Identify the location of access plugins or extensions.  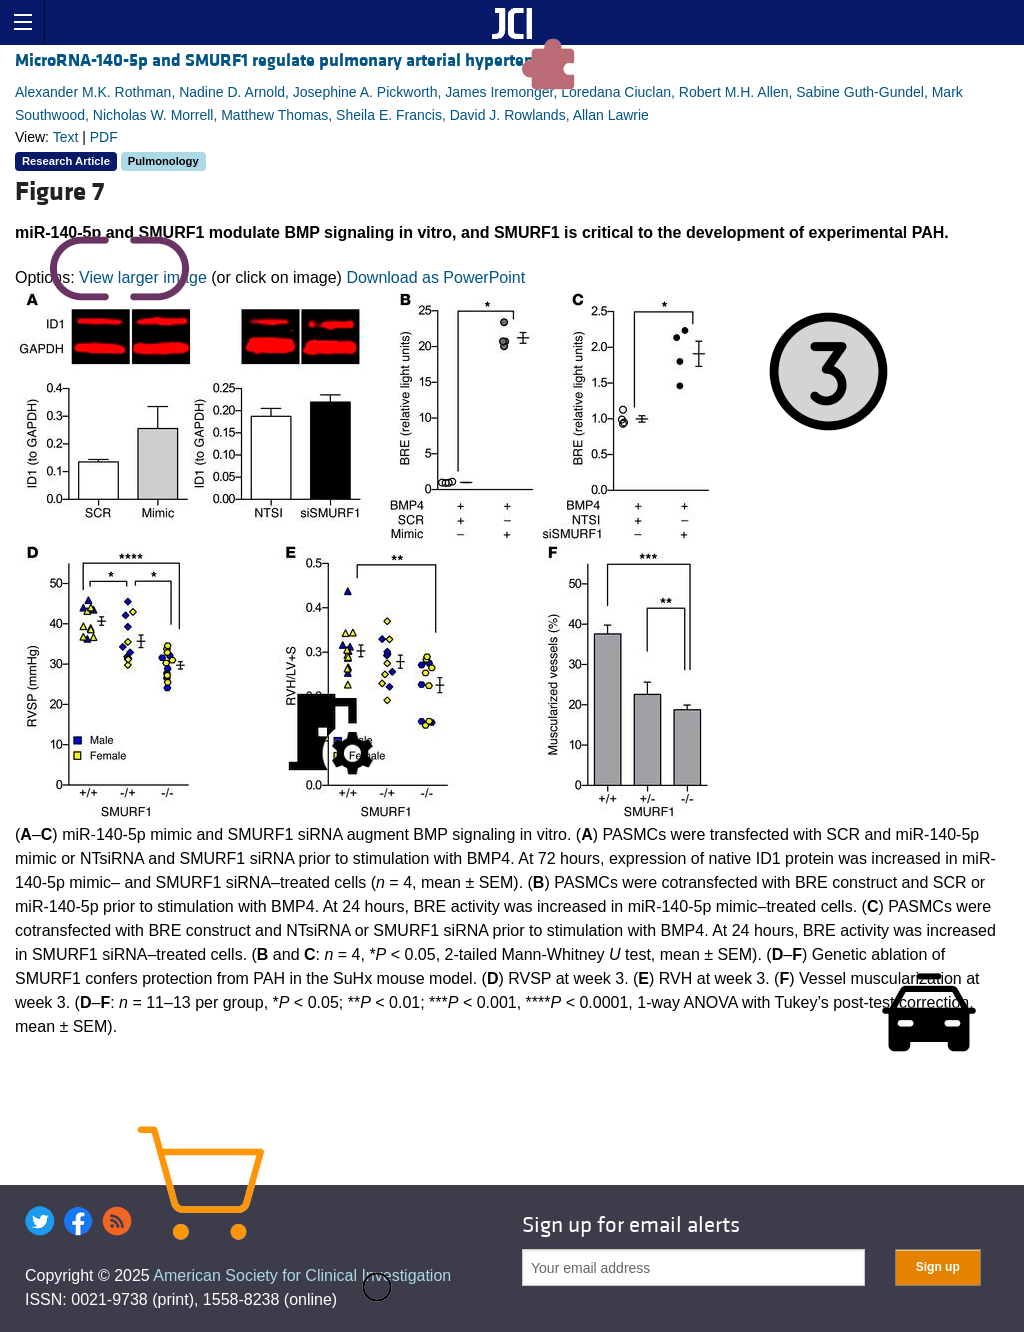
(551, 66).